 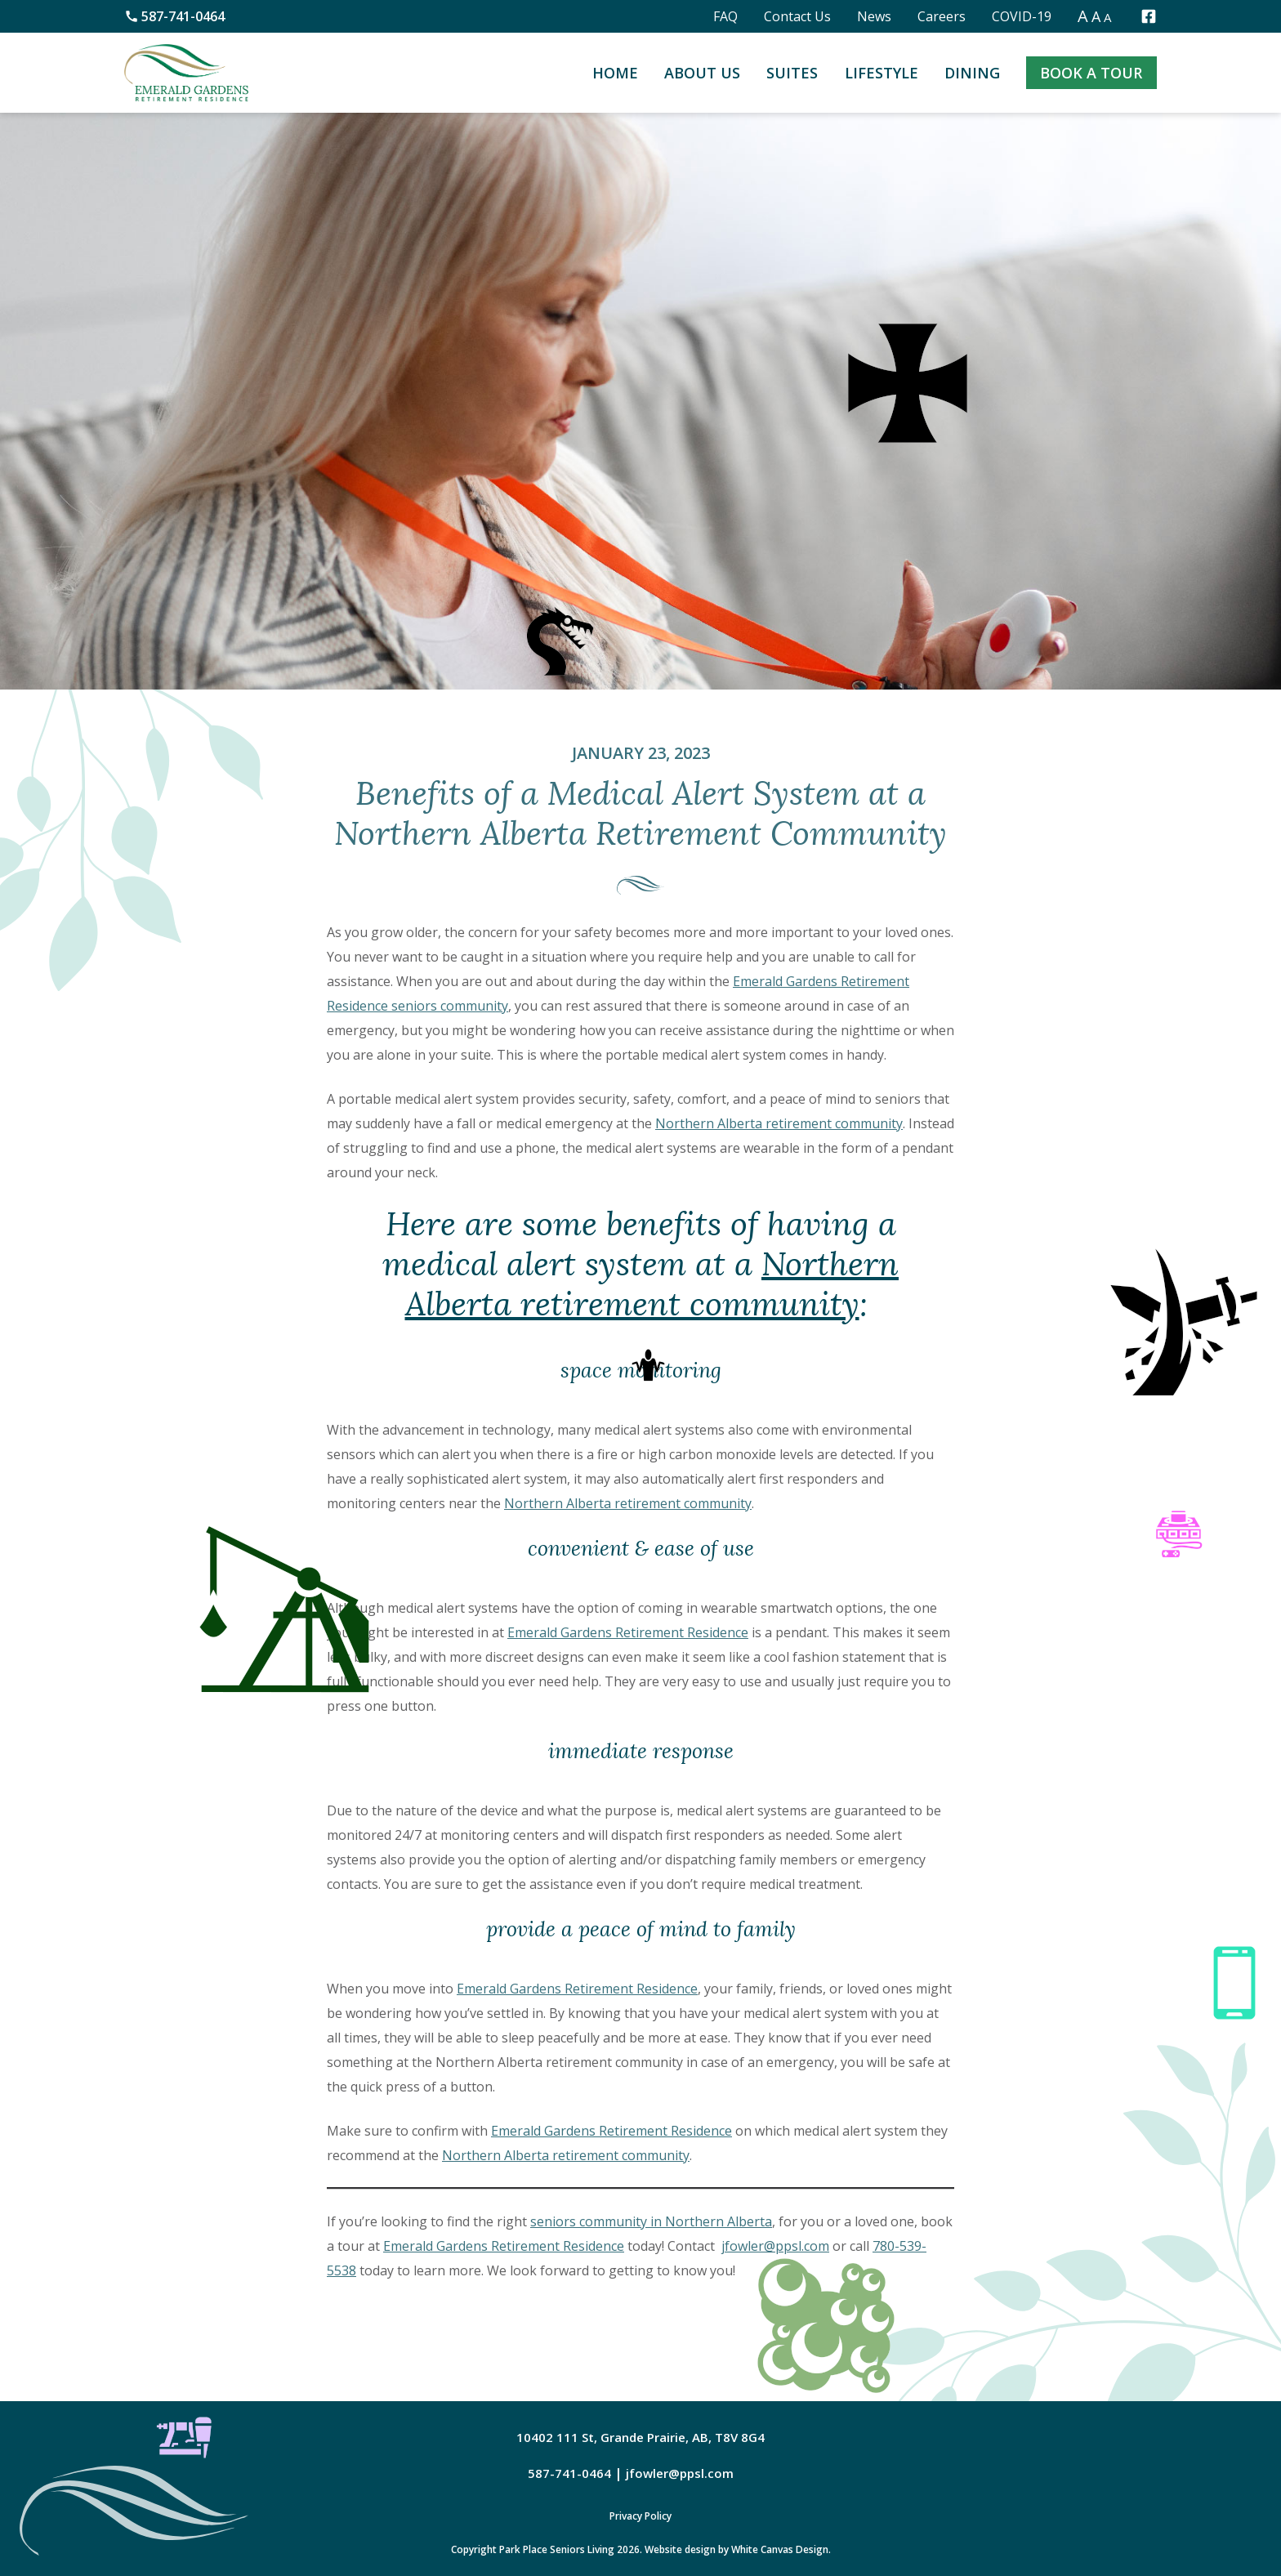 I want to click on indicates an achievement or military-style badge, so click(x=908, y=383).